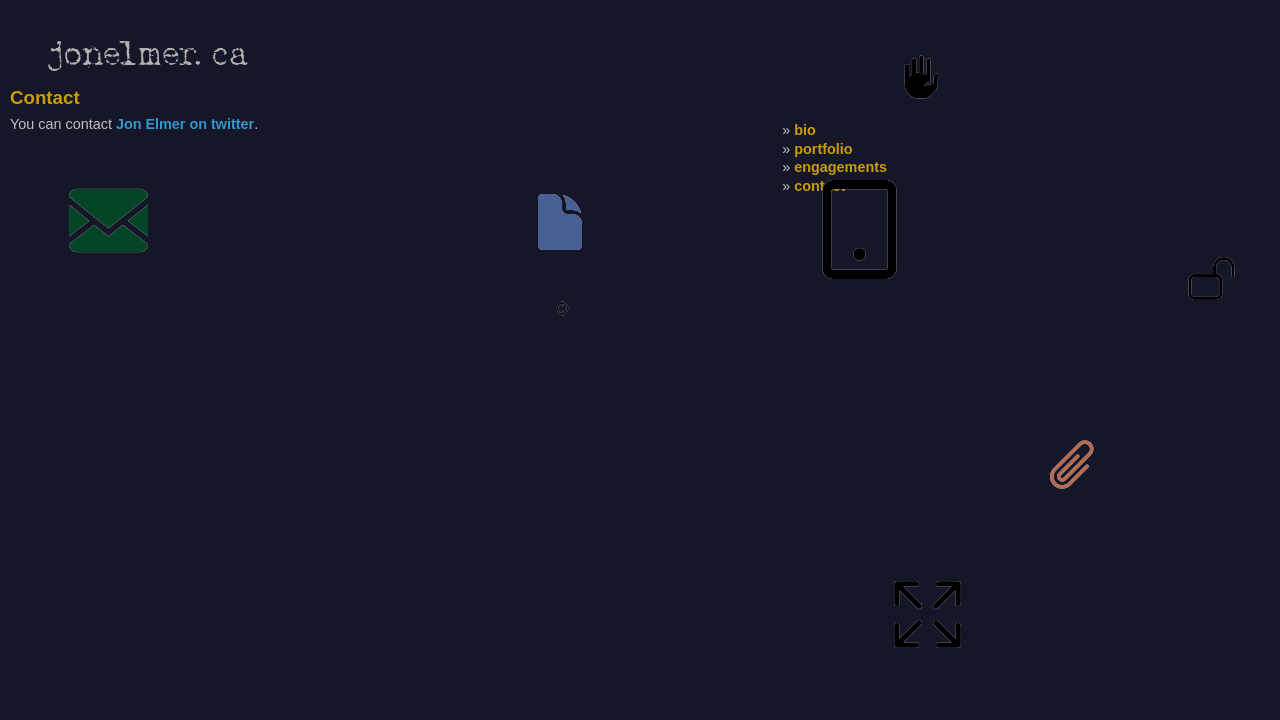  What do you see at coordinates (1072, 464) in the screenshot?
I see `attach a file to your message` at bounding box center [1072, 464].